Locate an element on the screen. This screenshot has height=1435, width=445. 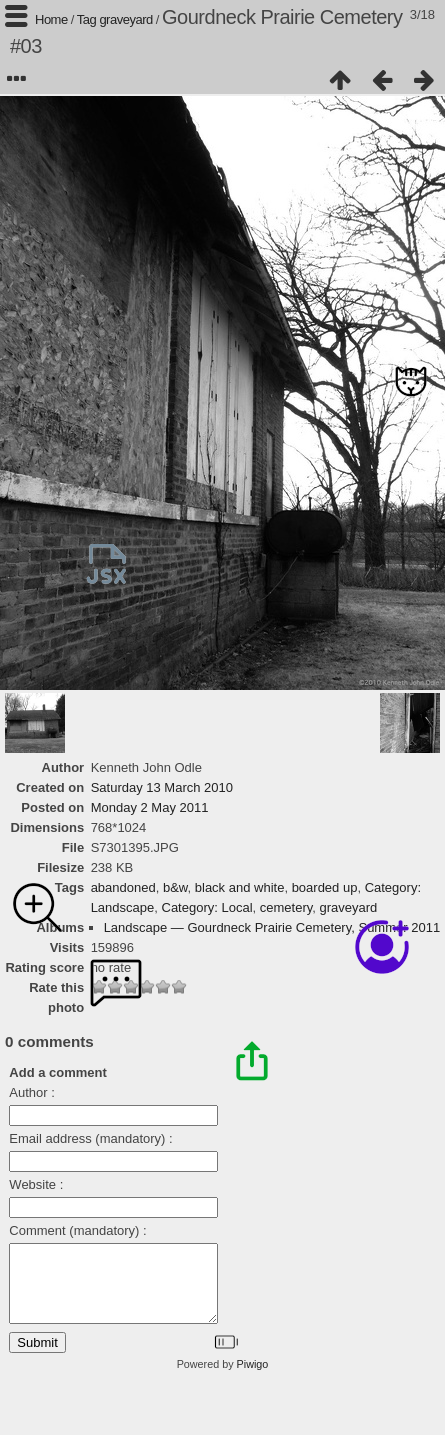
share this content is located at coordinates (252, 1062).